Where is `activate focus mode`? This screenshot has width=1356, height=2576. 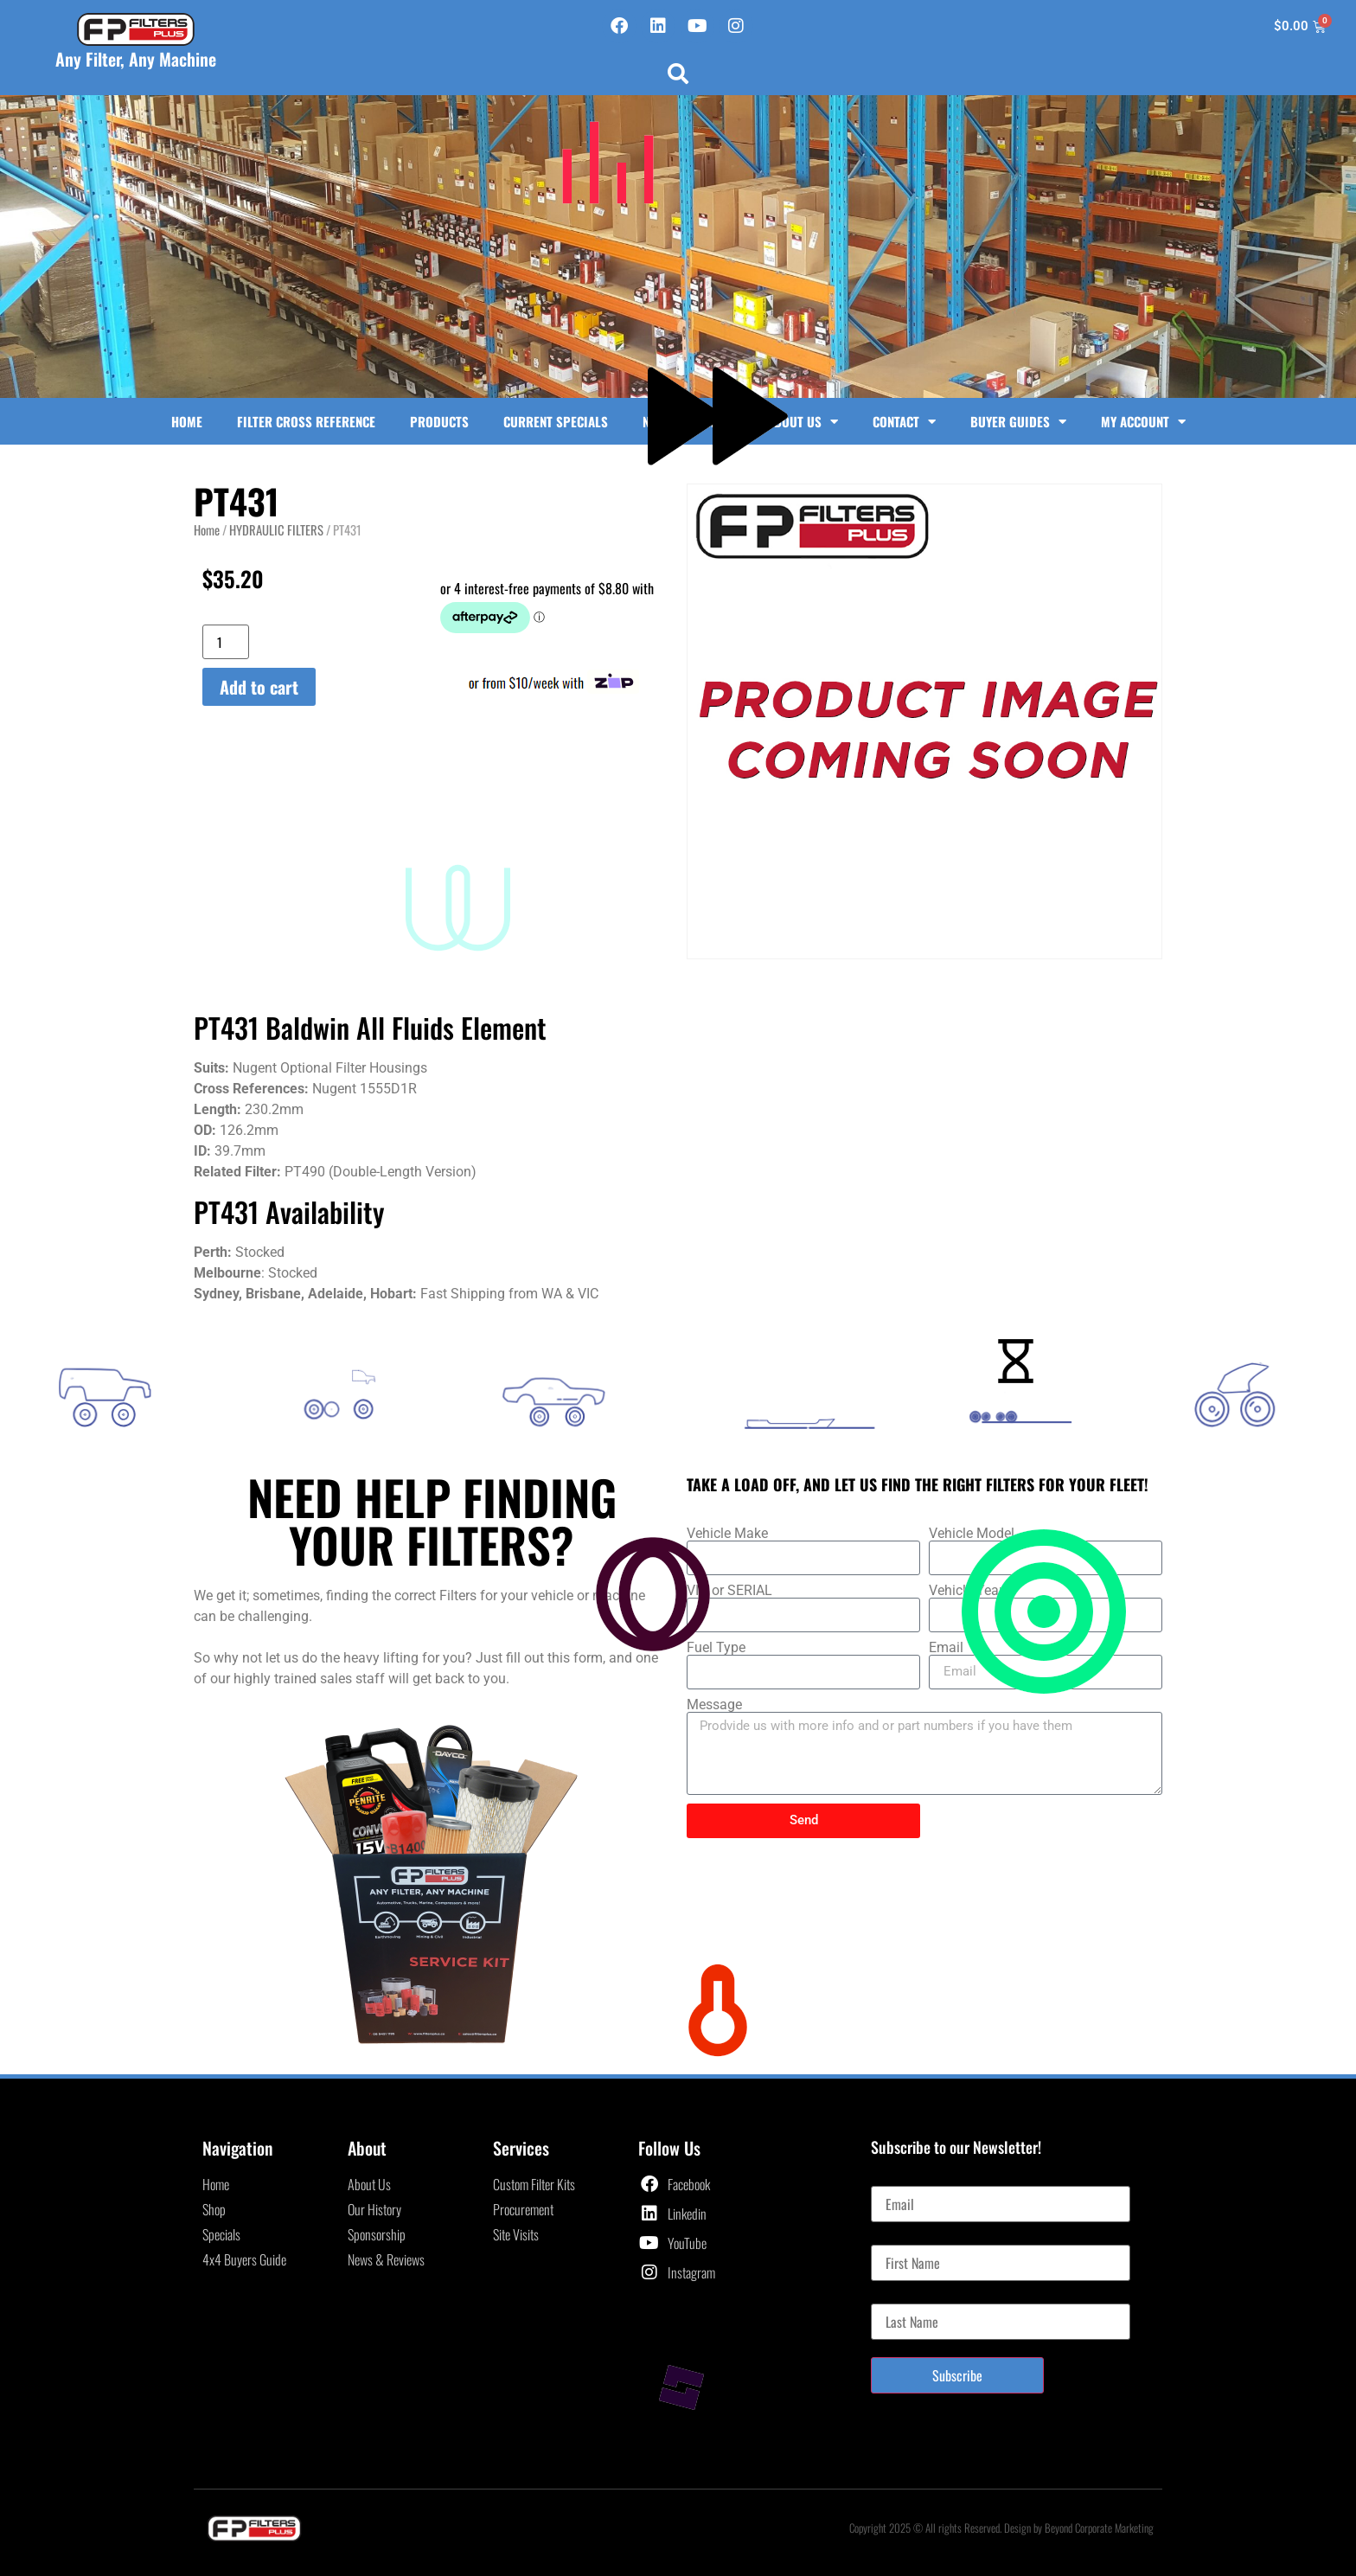 activate focus mode is located at coordinates (1044, 1612).